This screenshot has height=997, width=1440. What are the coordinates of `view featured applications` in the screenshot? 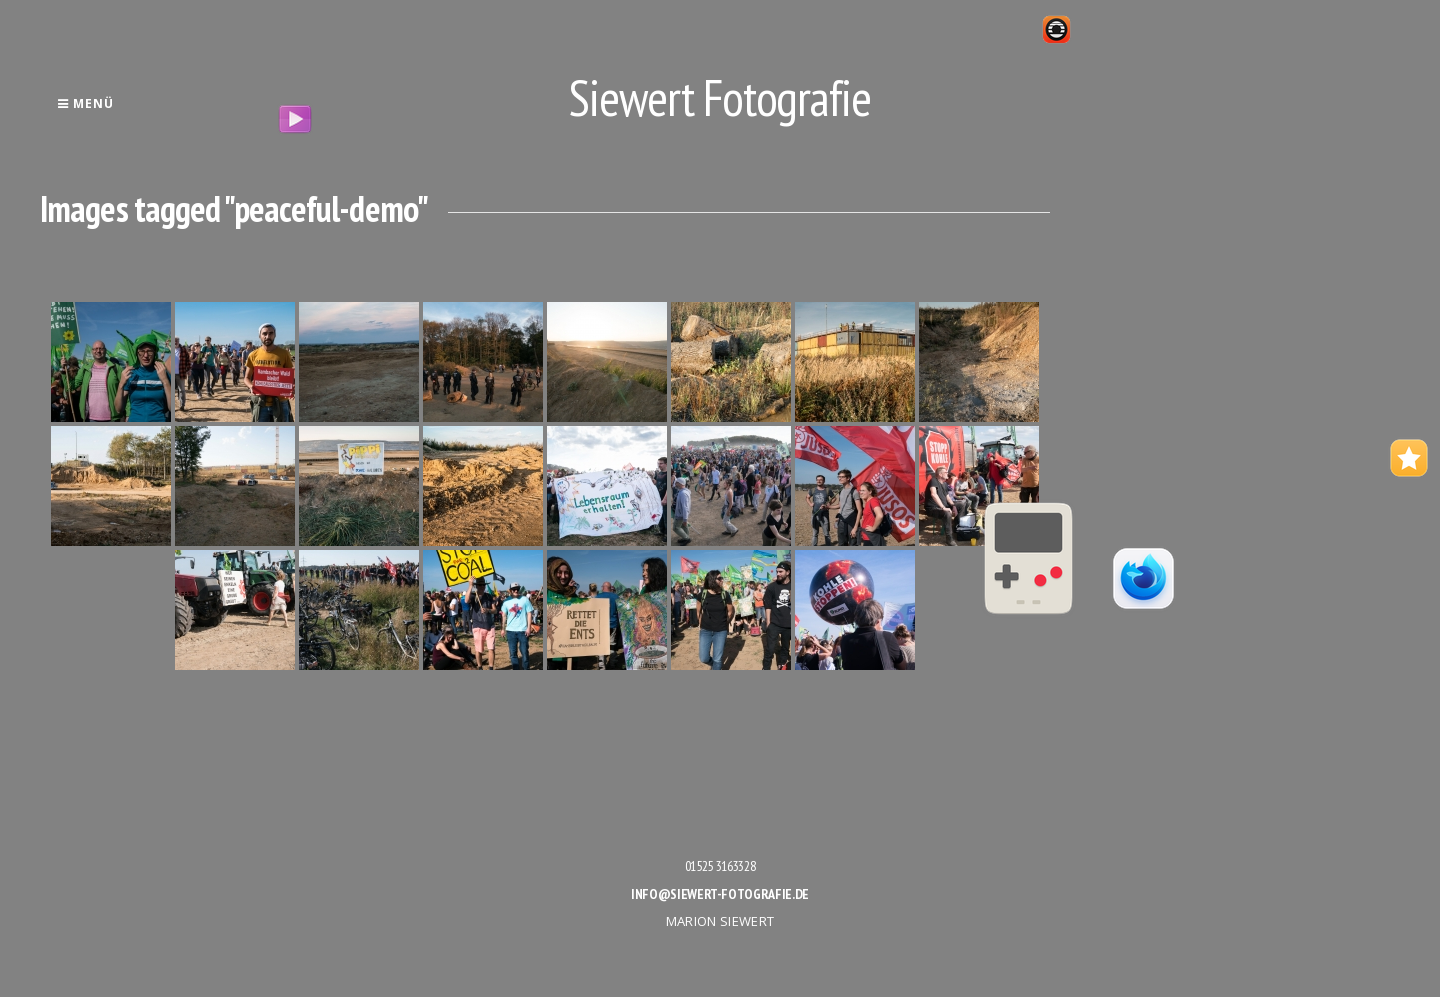 It's located at (1409, 458).